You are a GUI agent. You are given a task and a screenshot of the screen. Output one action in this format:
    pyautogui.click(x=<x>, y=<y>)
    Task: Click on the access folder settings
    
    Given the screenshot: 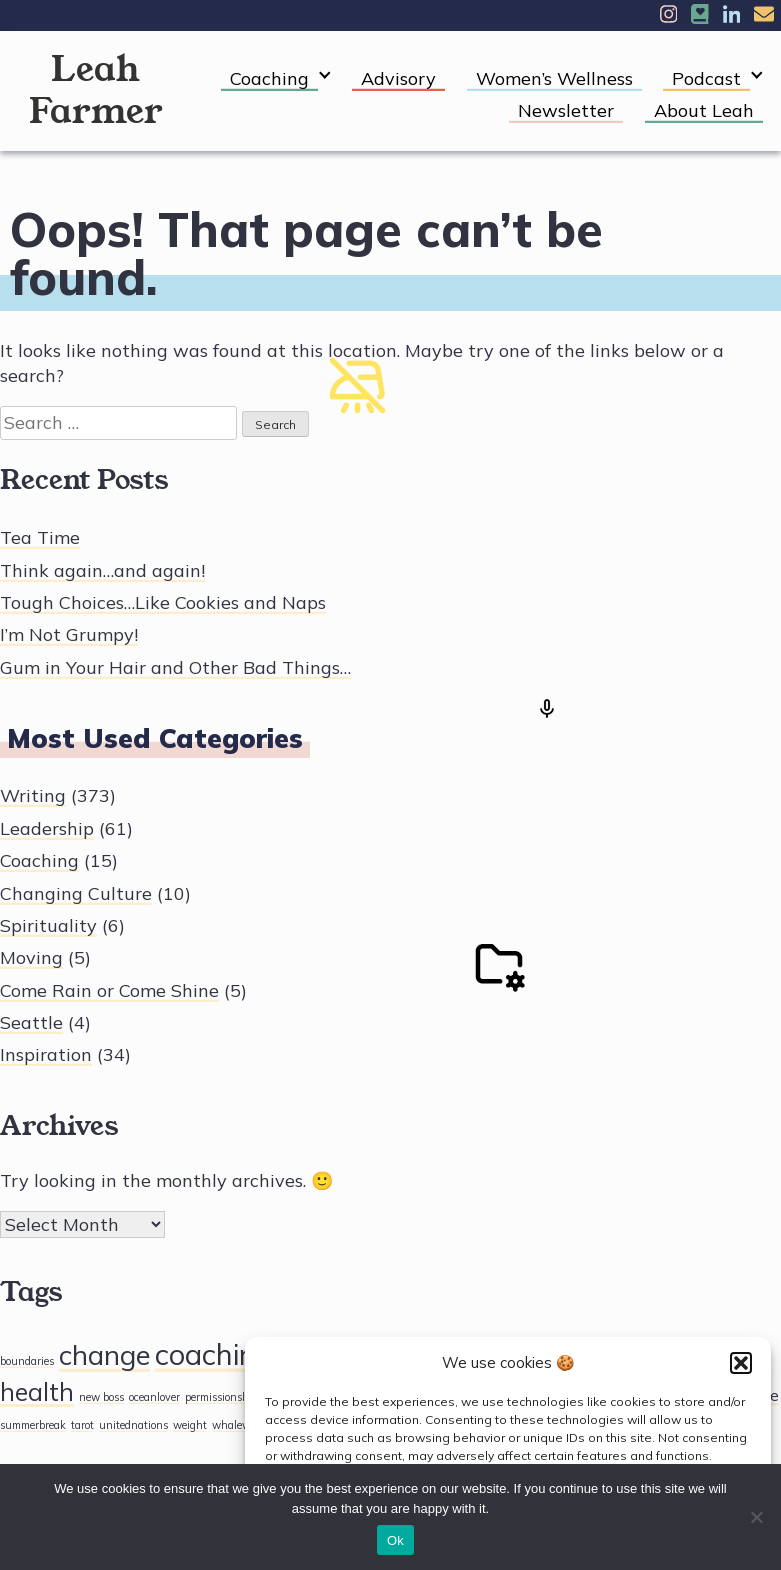 What is the action you would take?
    pyautogui.click(x=499, y=965)
    